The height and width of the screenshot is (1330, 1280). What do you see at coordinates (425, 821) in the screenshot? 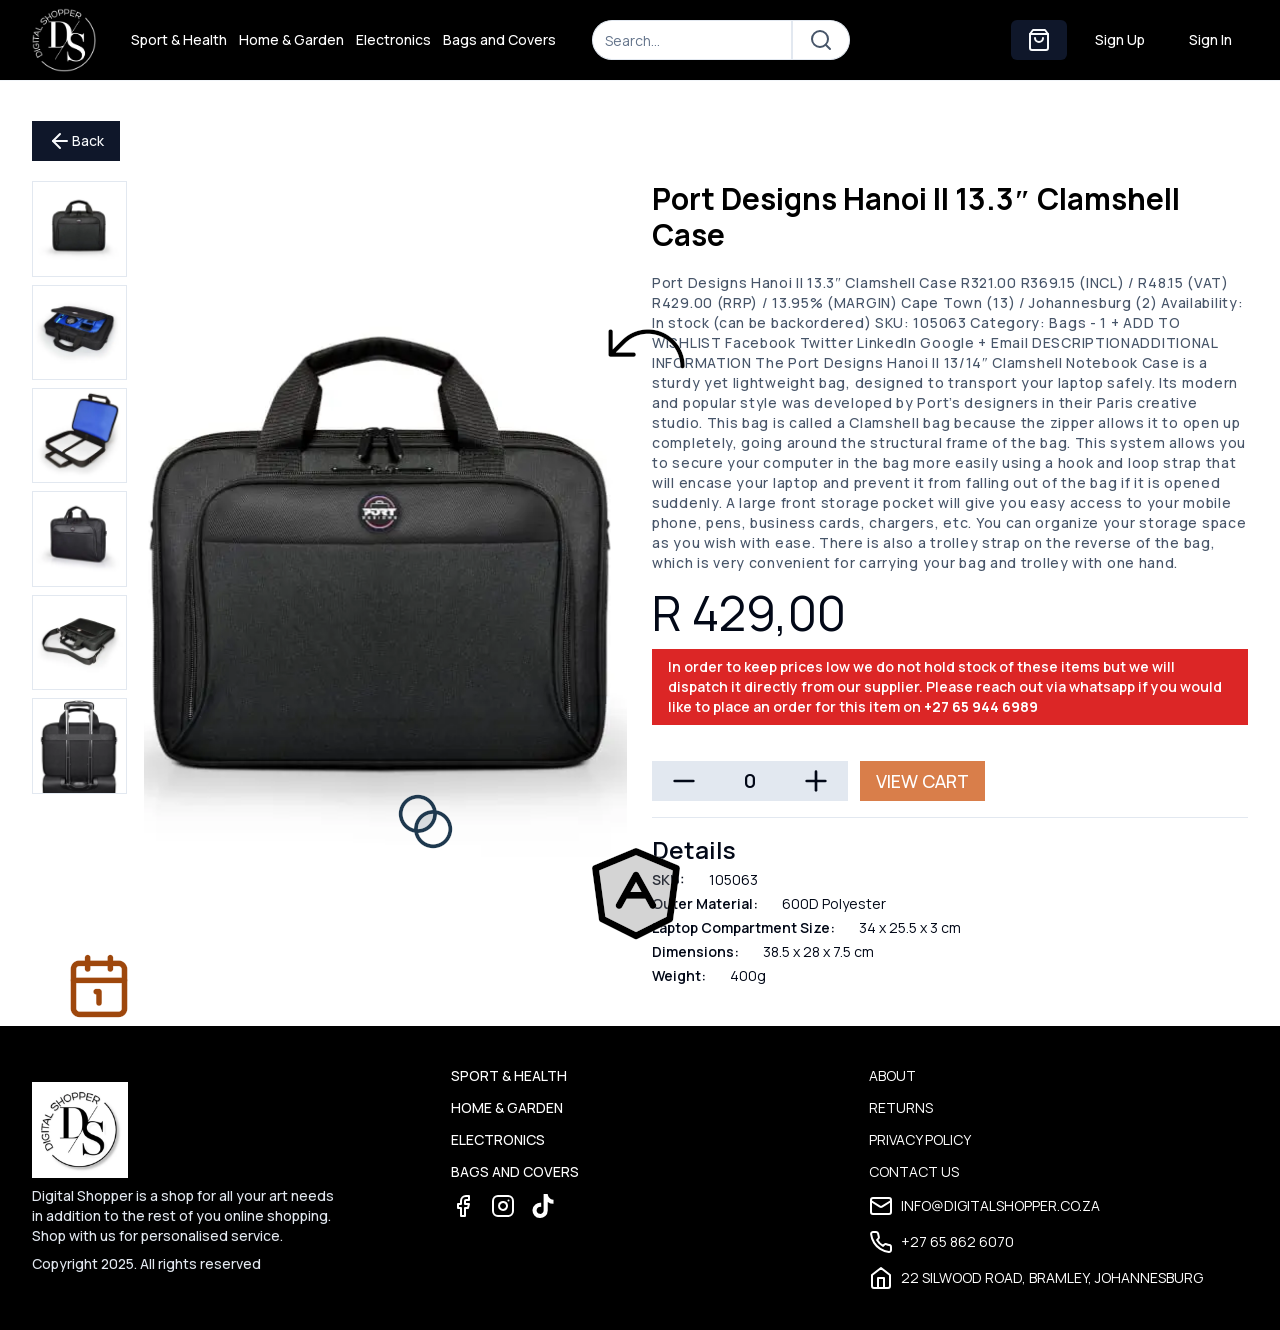
I see `intersect or merge two shapes` at bounding box center [425, 821].